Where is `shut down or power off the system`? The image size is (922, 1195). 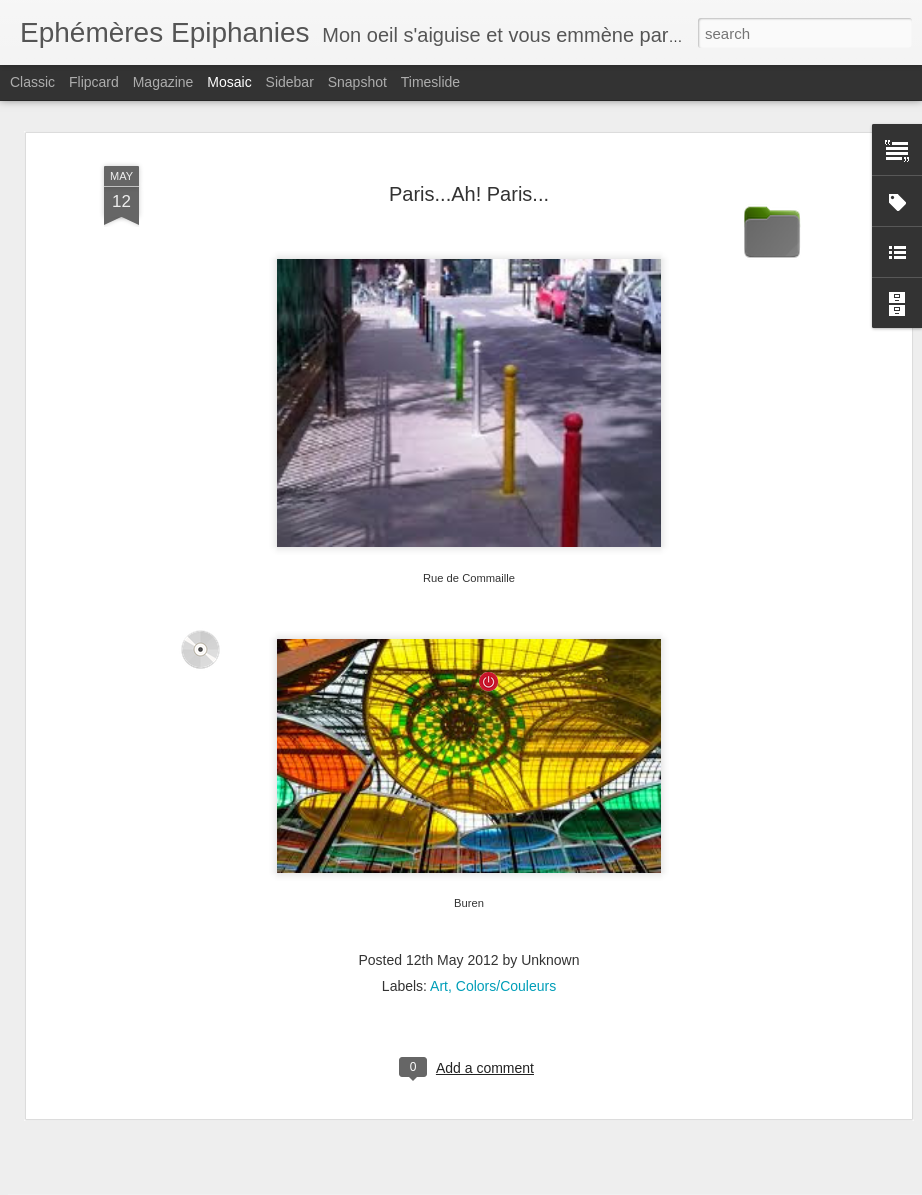
shut down or power off the system is located at coordinates (489, 682).